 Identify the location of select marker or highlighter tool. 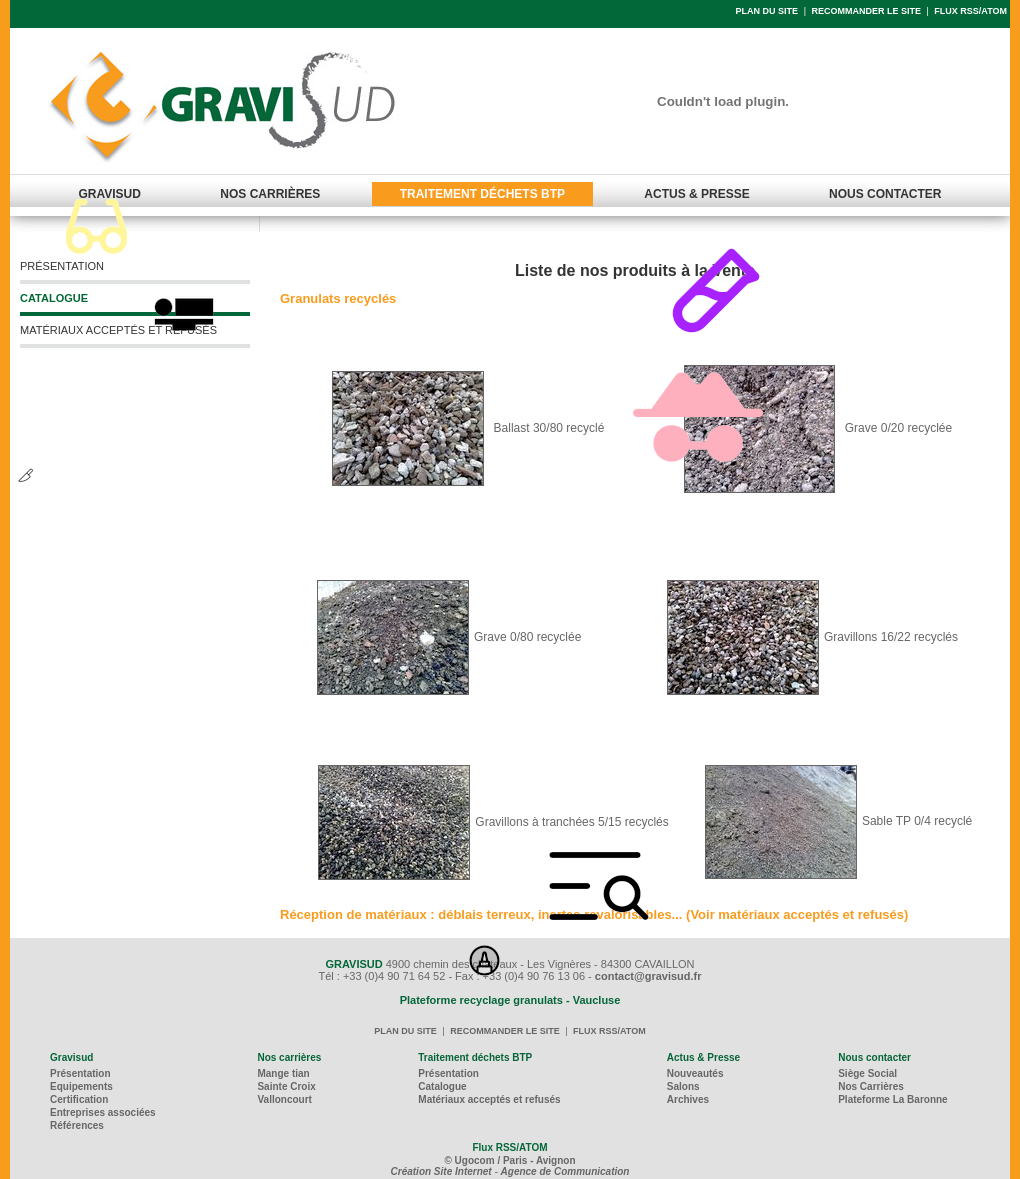
(484, 960).